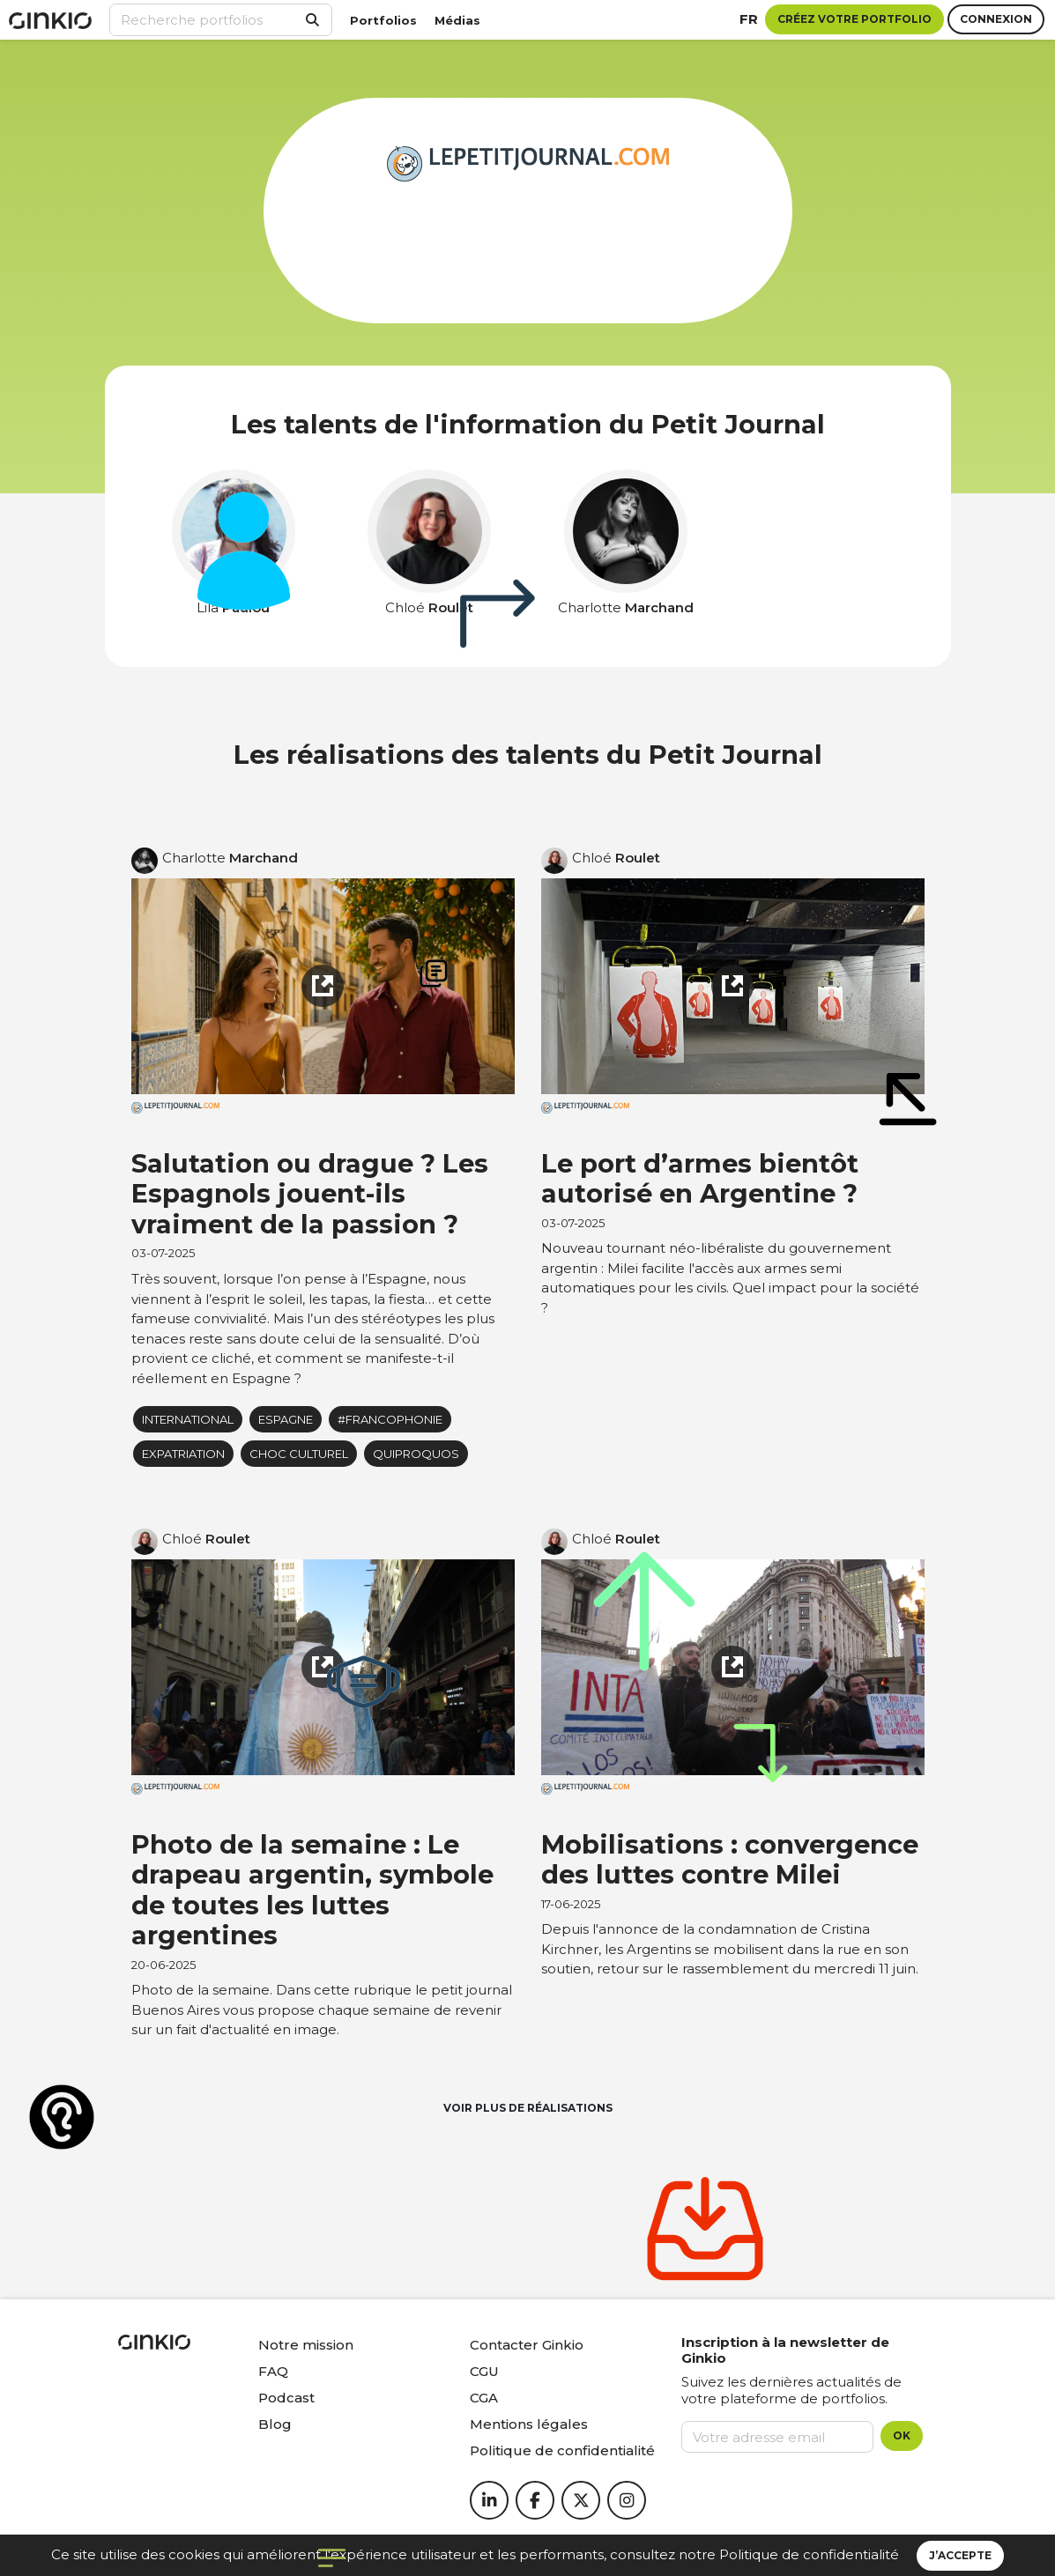 The image size is (1055, 2576). What do you see at coordinates (905, 1099) in the screenshot?
I see `navigate to the top-left or beginning of content` at bounding box center [905, 1099].